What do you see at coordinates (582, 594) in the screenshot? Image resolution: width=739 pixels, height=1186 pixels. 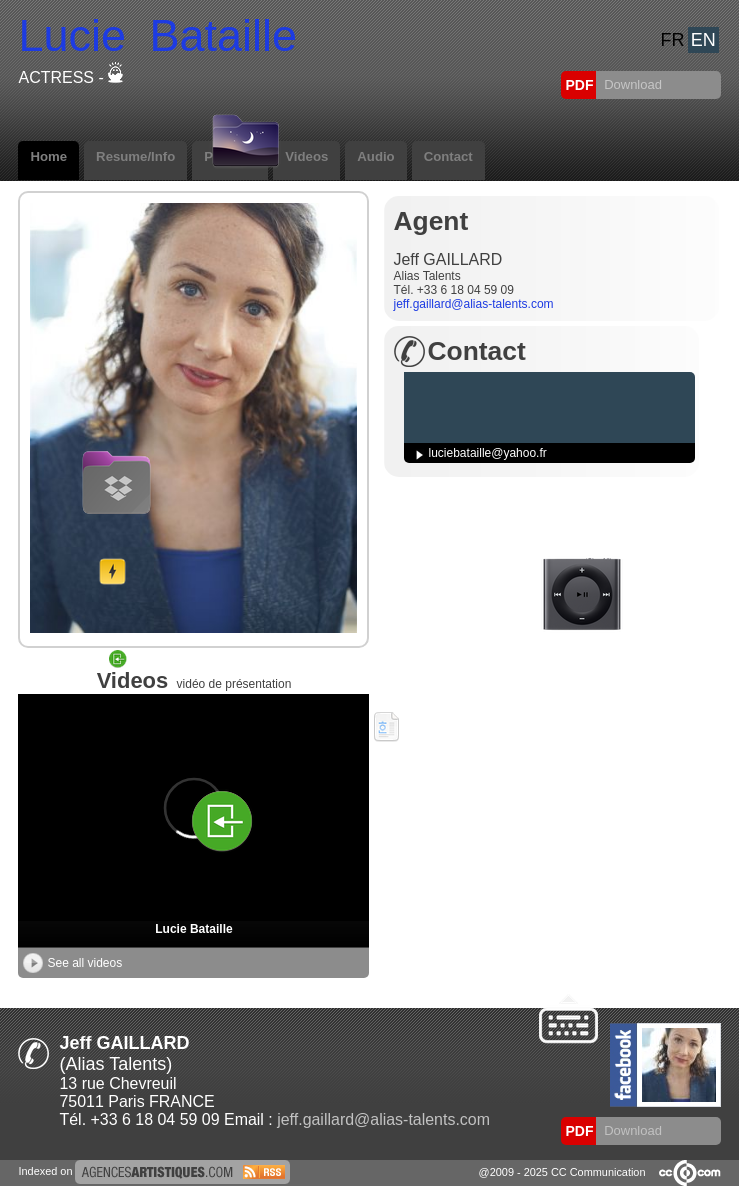 I see `manage your connected iPod shuffle device` at bounding box center [582, 594].